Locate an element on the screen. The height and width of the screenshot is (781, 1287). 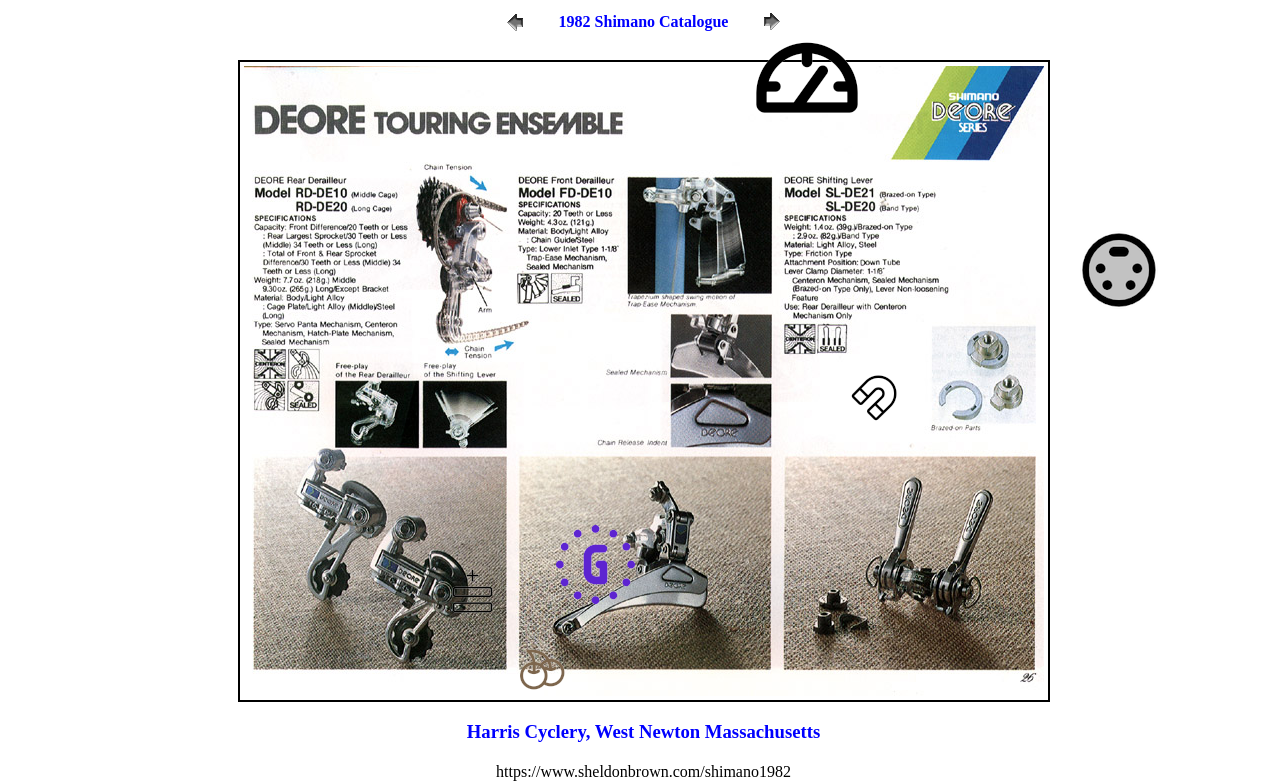
configure s-video input settings is located at coordinates (1119, 270).